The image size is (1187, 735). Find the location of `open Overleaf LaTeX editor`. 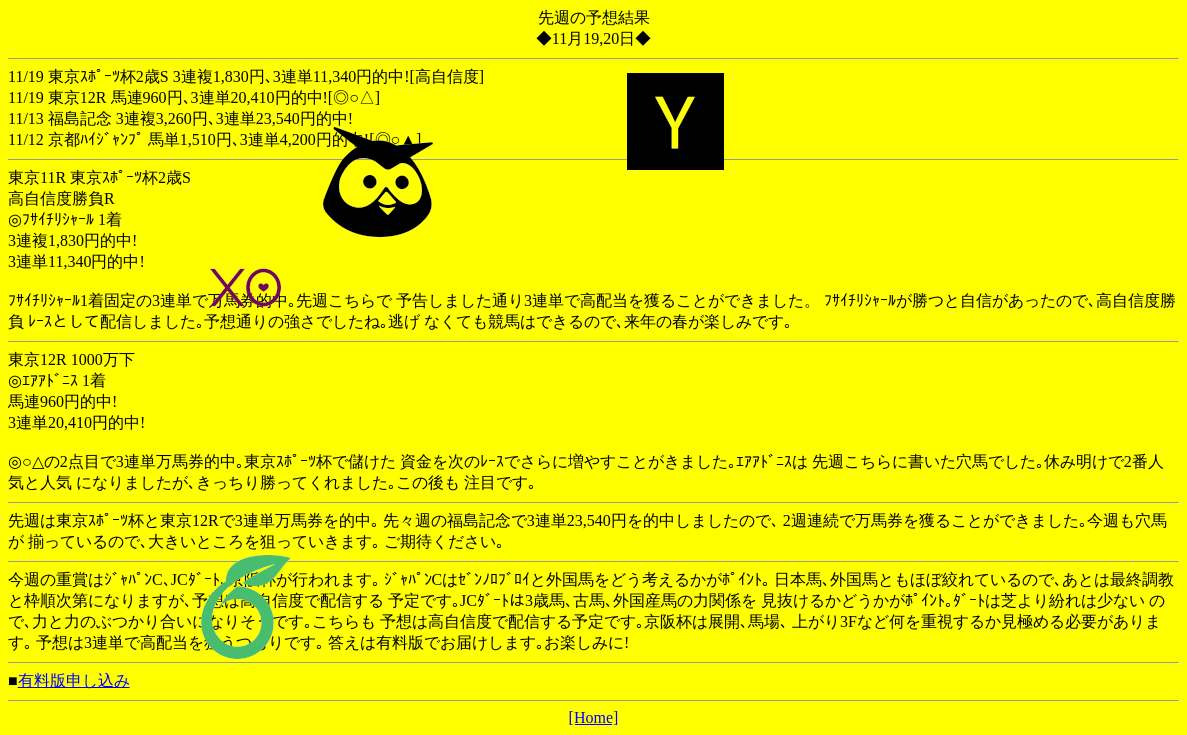

open Overleaf LaTeX editor is located at coordinates (246, 607).